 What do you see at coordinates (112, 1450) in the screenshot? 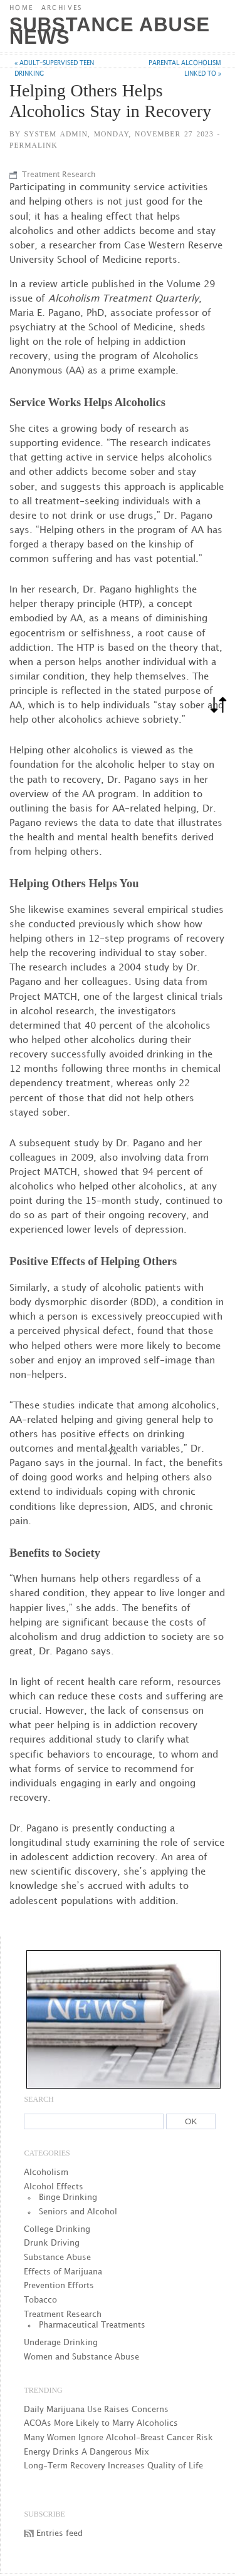
I see `enable auto-flash mode` at bounding box center [112, 1450].